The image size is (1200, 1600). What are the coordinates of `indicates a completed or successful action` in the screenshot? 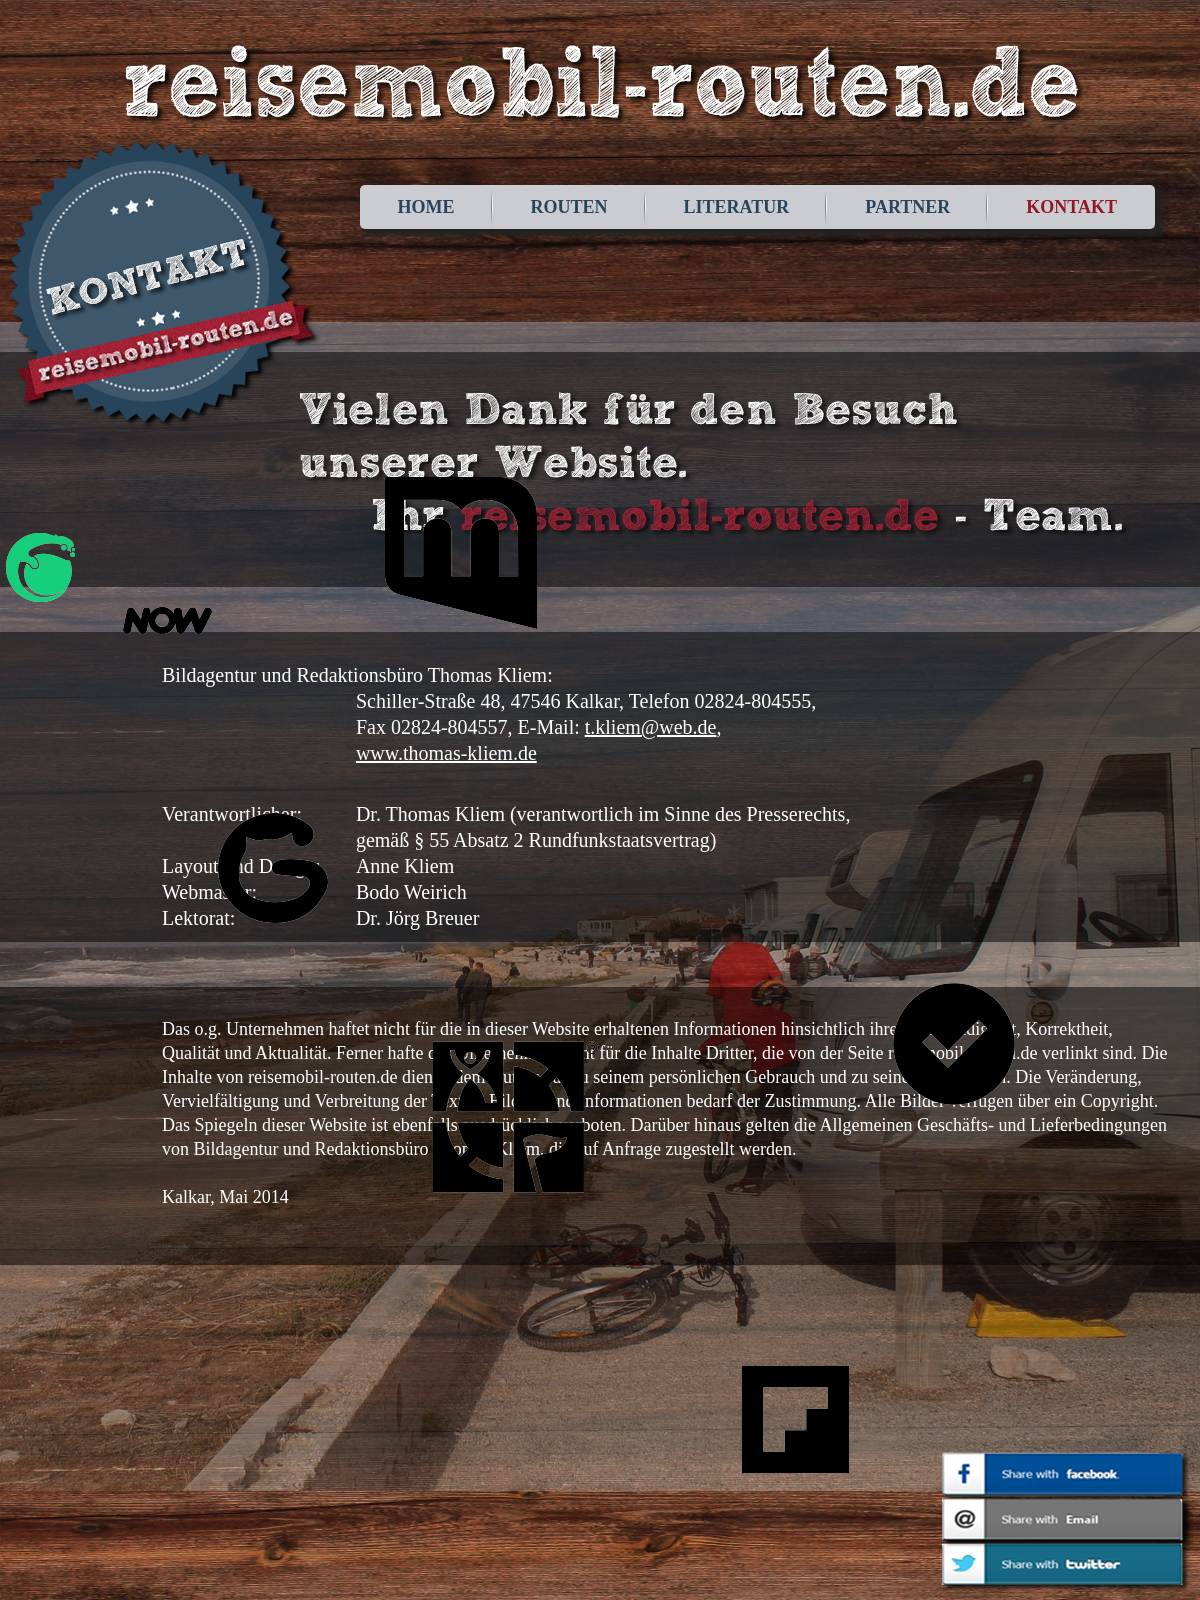 It's located at (954, 1044).